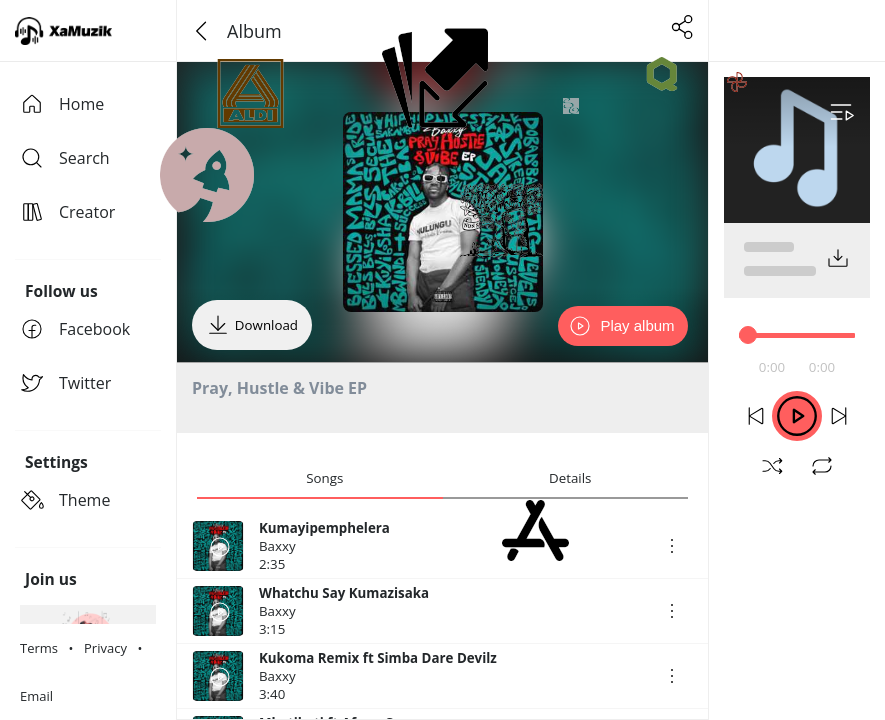 This screenshot has width=885, height=720. What do you see at coordinates (737, 82) in the screenshot?
I see `open google photos app` at bounding box center [737, 82].